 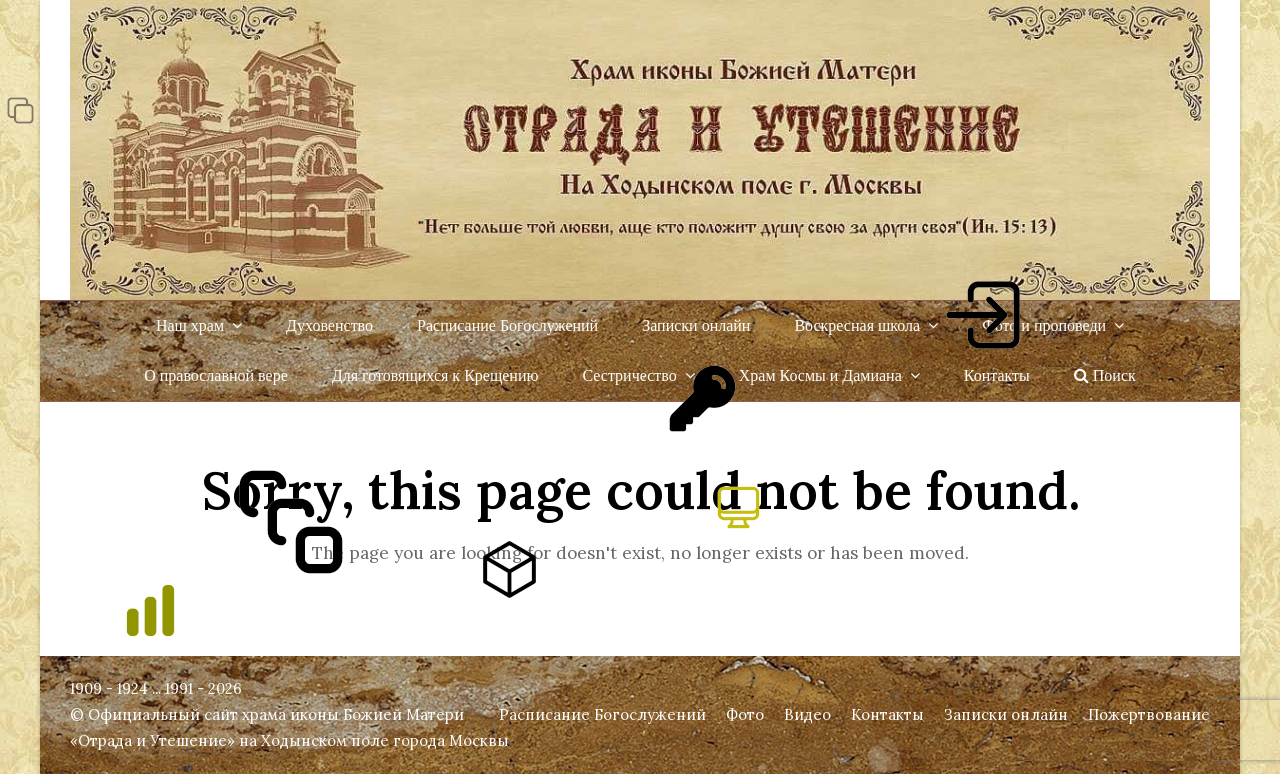 I want to click on view analytics or statistics, so click(x=150, y=610).